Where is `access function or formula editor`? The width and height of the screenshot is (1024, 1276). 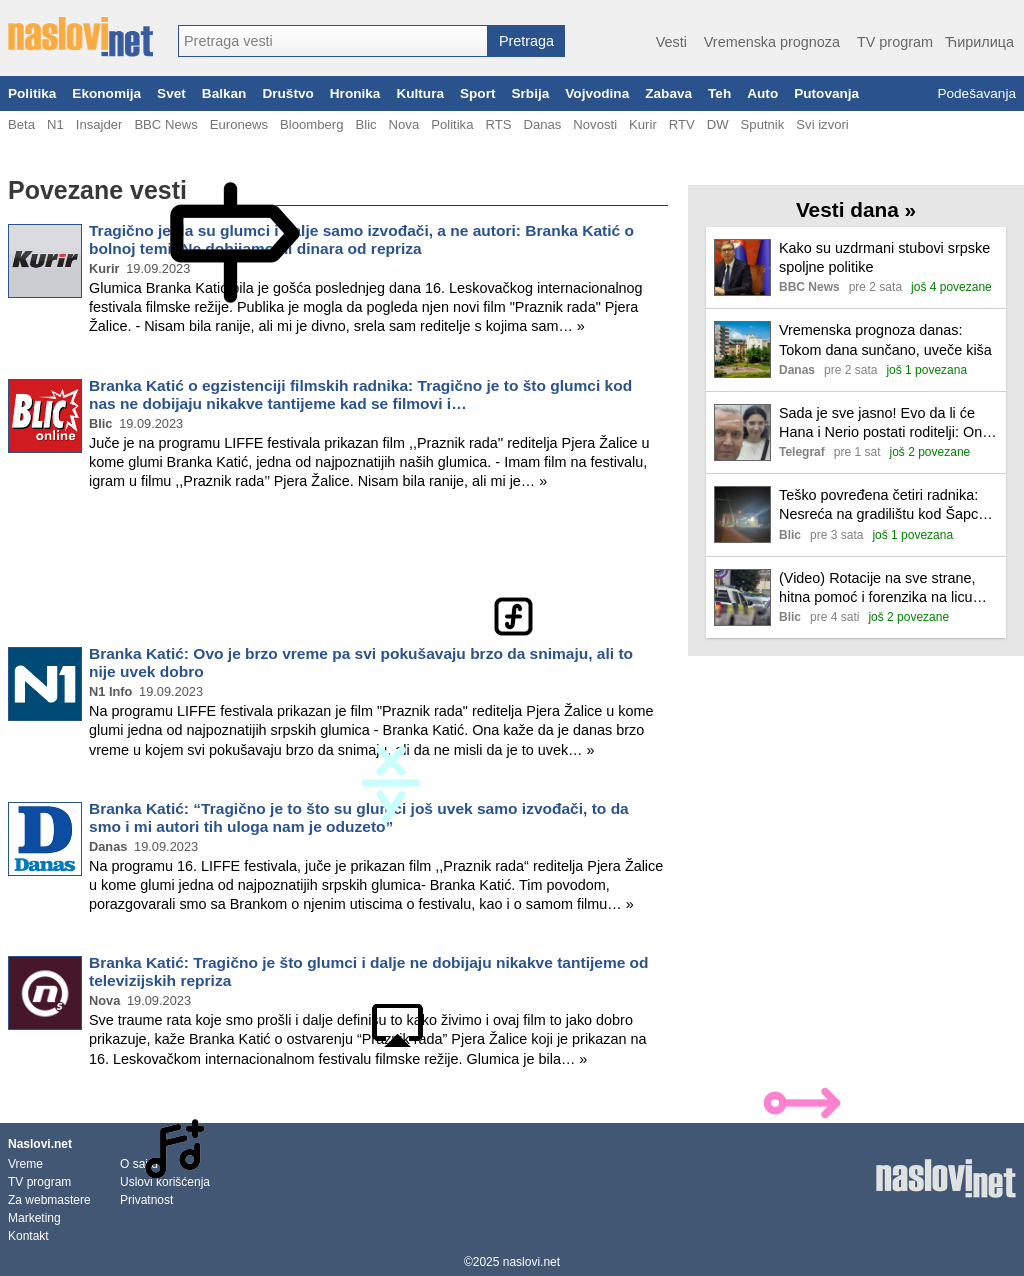
access function or formula editor is located at coordinates (513, 616).